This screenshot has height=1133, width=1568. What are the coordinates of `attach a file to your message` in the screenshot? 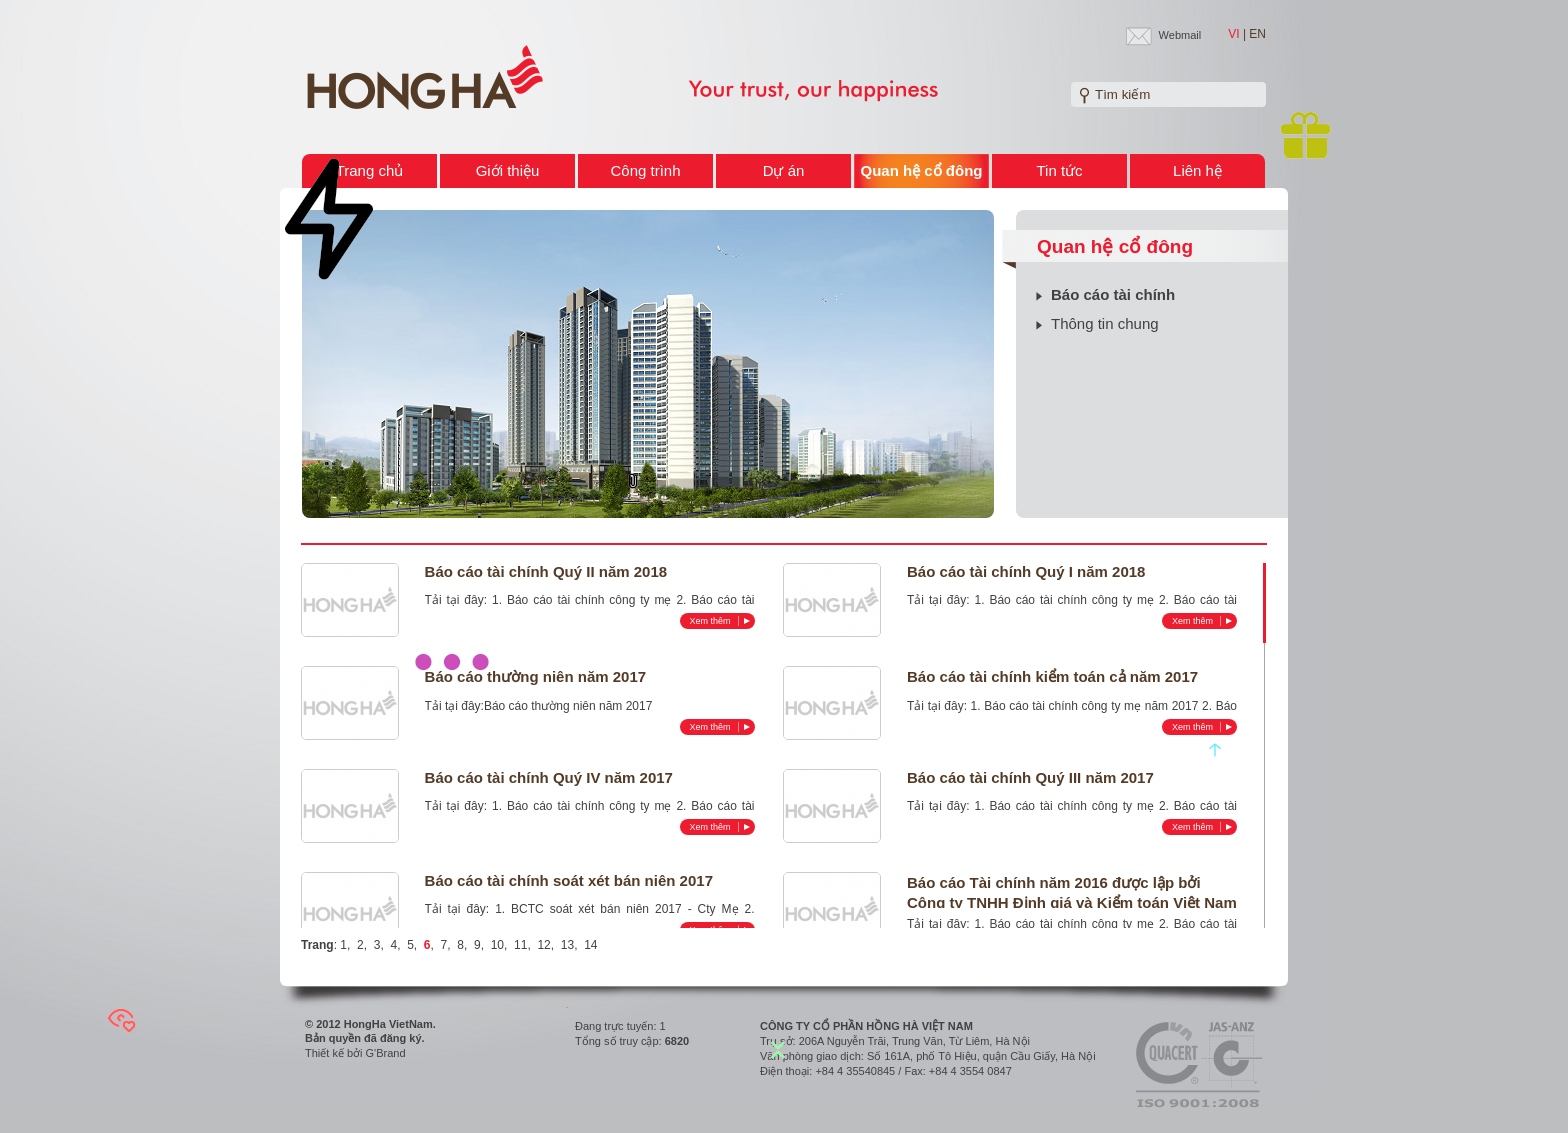 It's located at (633, 481).